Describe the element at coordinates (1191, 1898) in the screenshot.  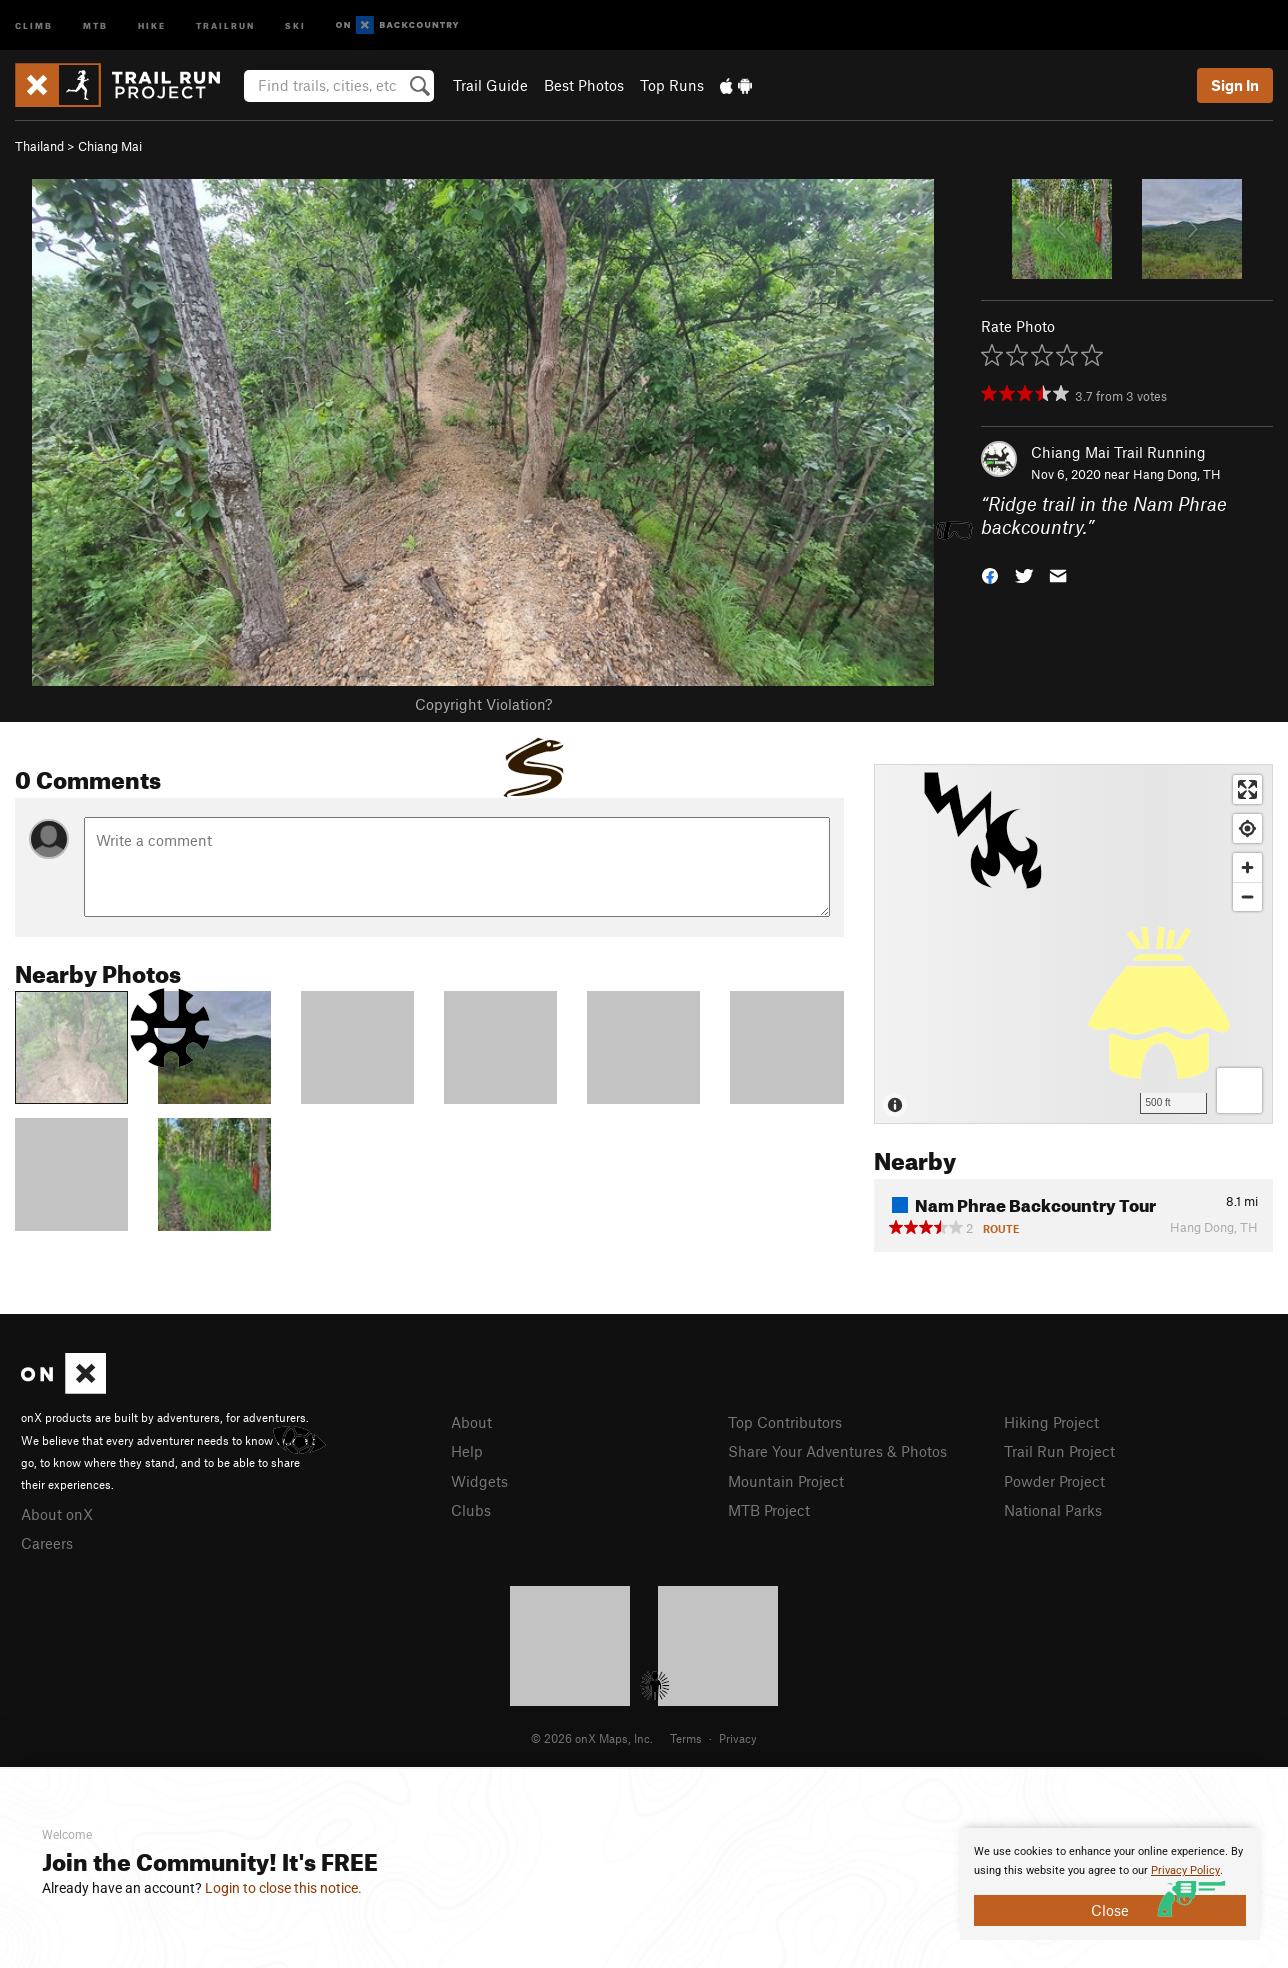
I see `select revolver weapon in game inventory` at that location.